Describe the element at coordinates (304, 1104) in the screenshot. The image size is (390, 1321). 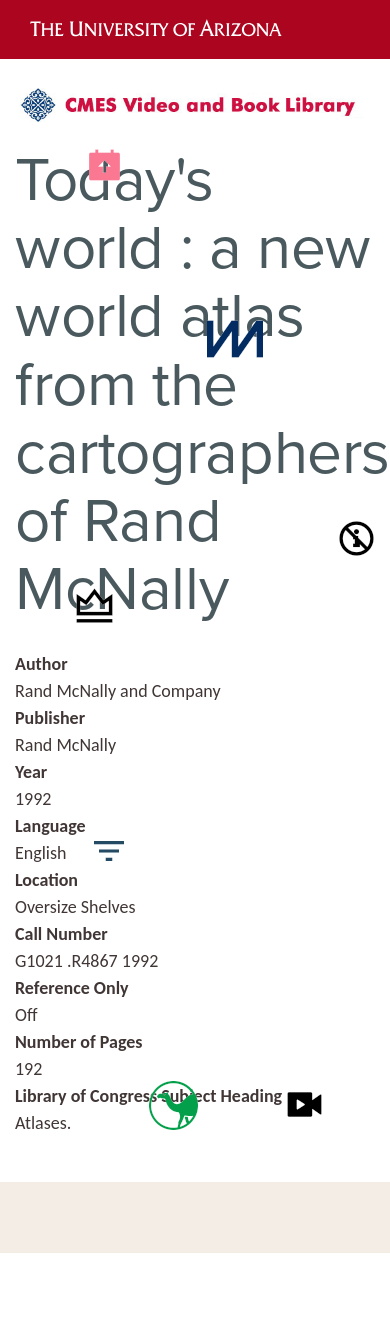
I see `start a live video broadcast` at that location.